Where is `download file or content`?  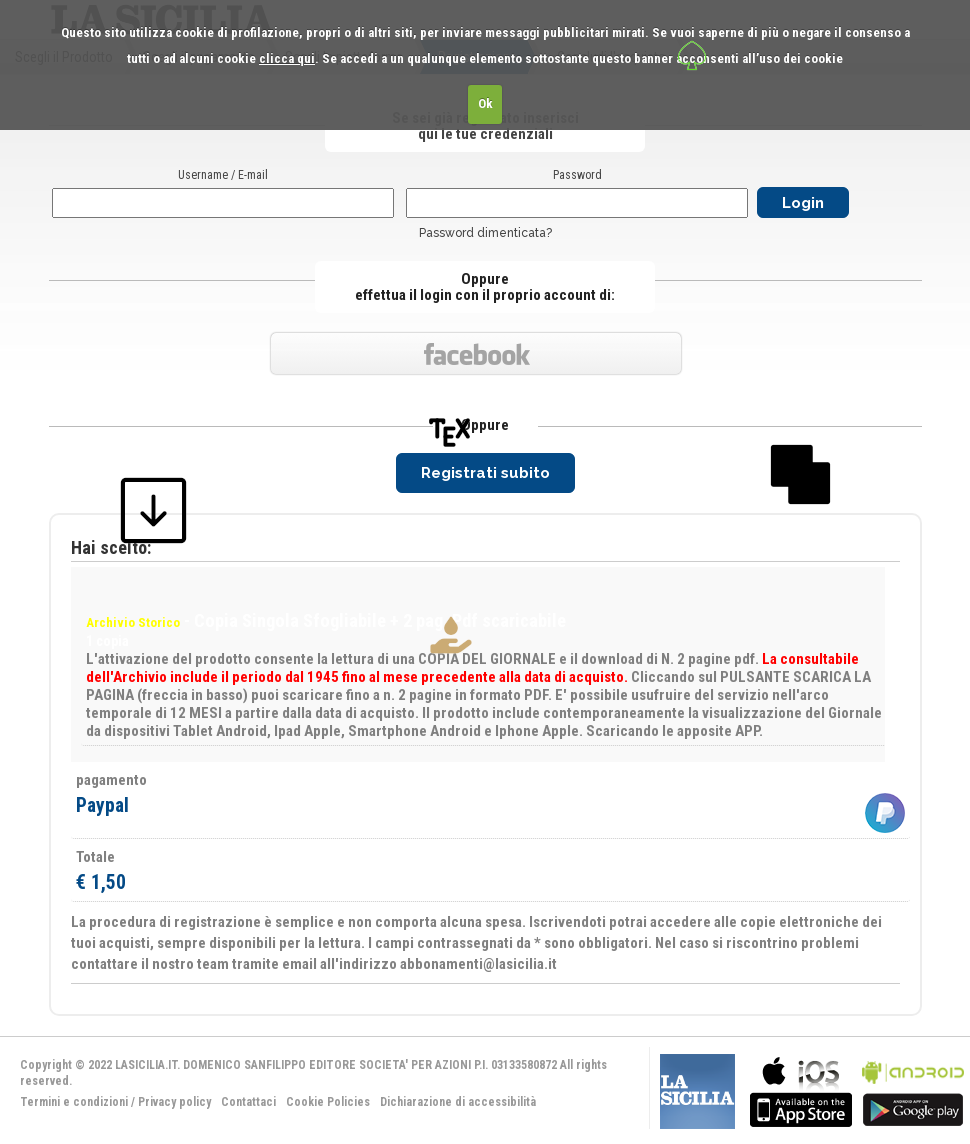 download file or content is located at coordinates (153, 510).